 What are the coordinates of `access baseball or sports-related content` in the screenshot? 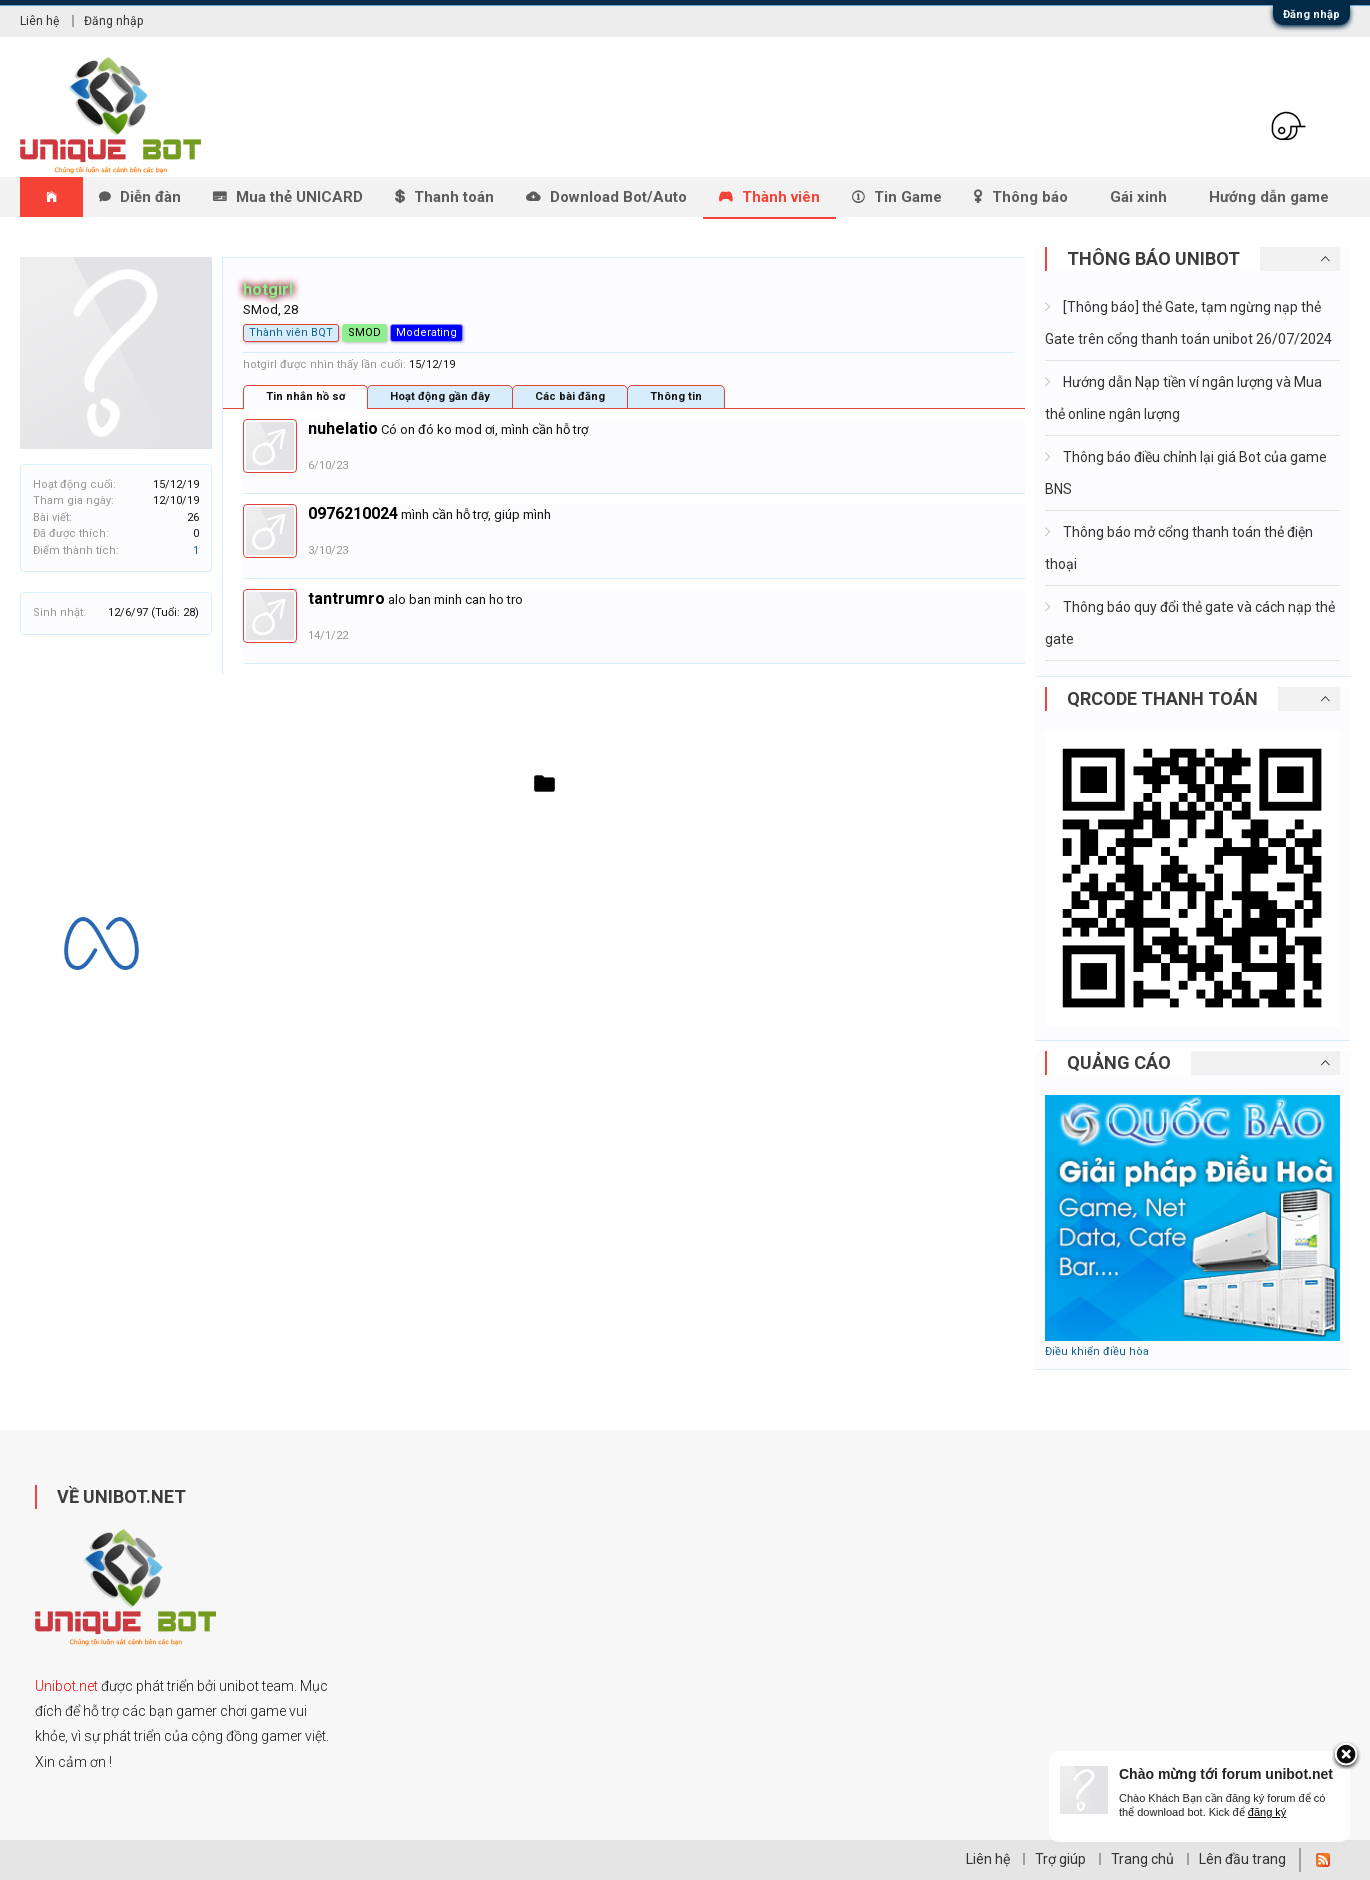 It's located at (1287, 126).